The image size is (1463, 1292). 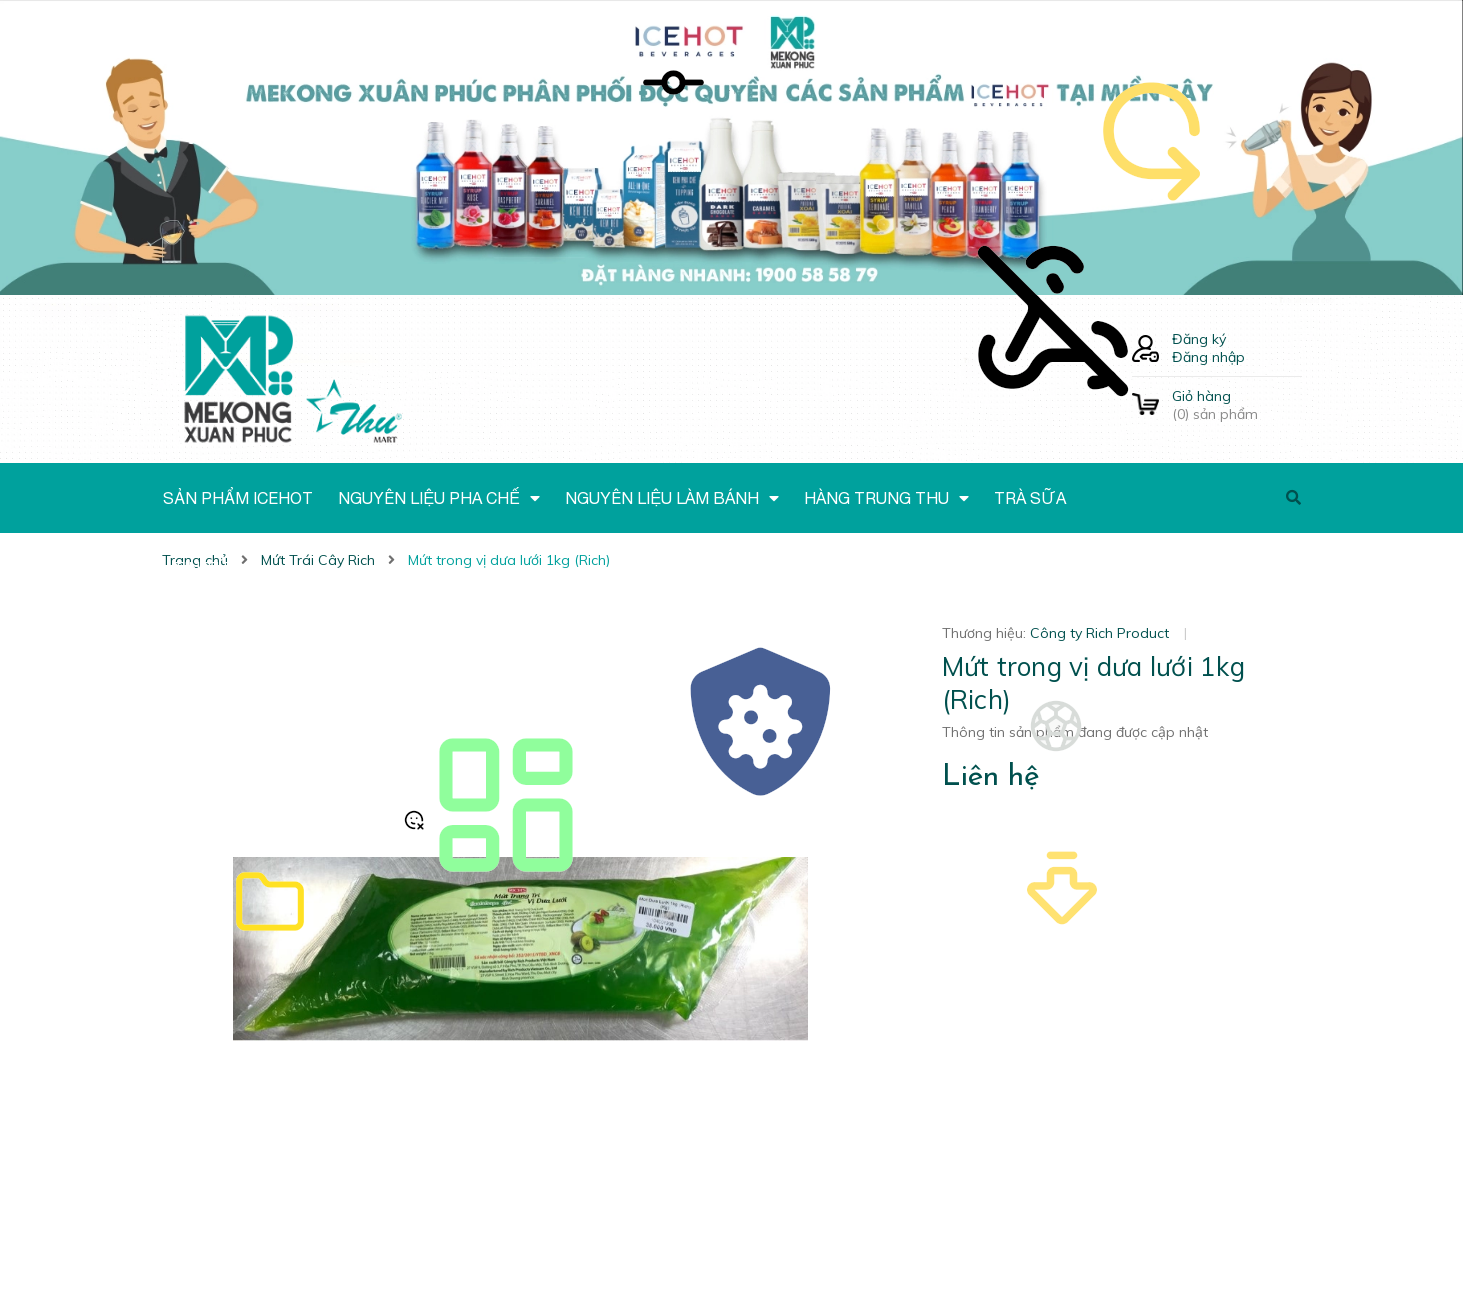 I want to click on webhook integration disabled, so click(x=1053, y=321).